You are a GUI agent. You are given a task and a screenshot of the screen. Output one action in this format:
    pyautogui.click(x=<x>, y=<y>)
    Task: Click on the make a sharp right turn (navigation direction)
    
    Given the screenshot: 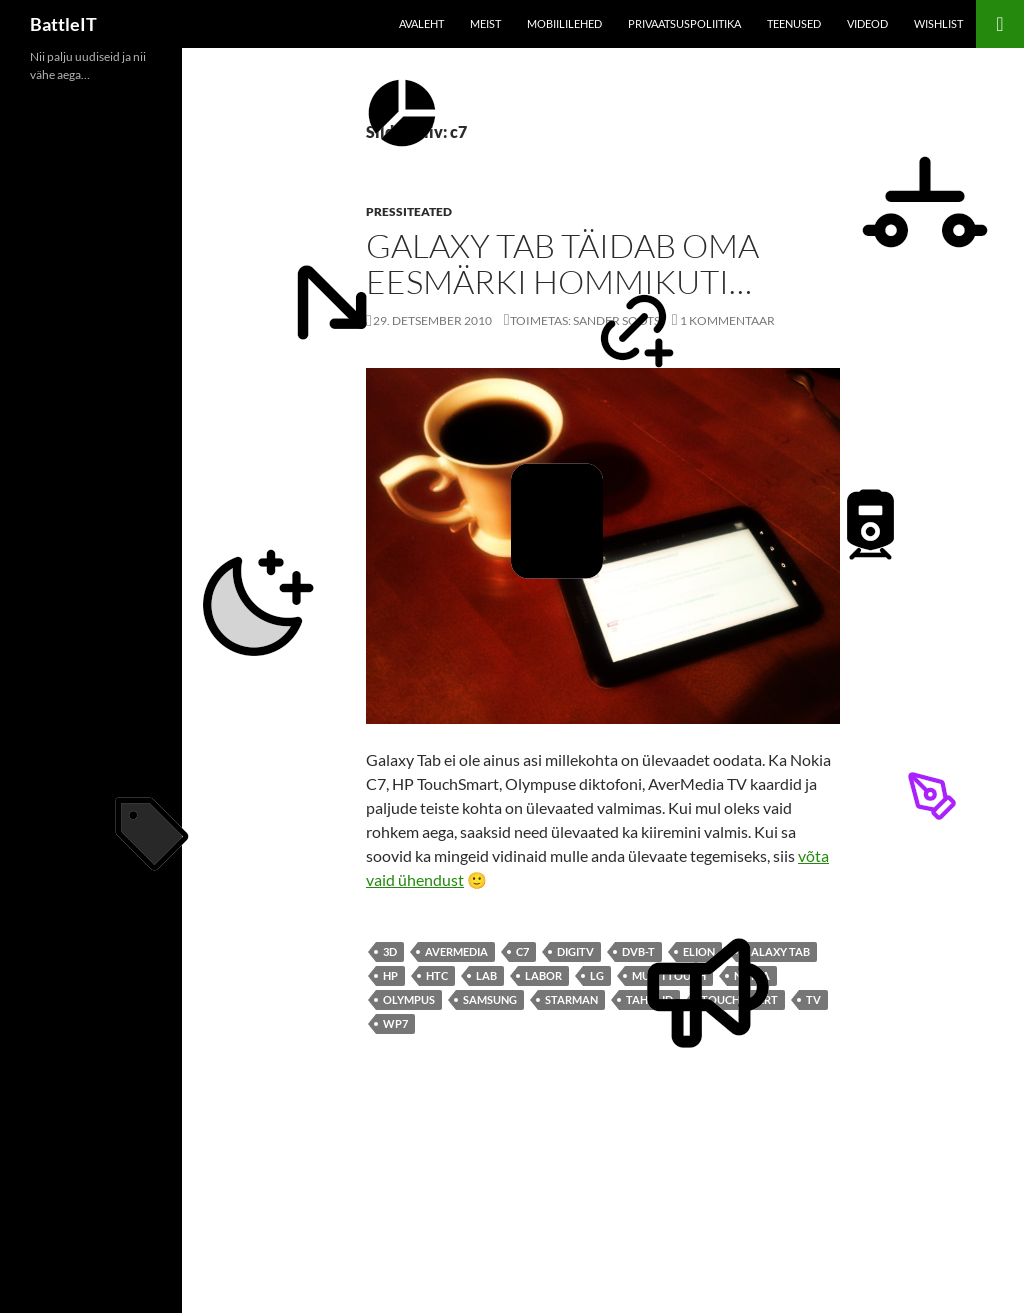 What is the action you would take?
    pyautogui.click(x=329, y=302)
    